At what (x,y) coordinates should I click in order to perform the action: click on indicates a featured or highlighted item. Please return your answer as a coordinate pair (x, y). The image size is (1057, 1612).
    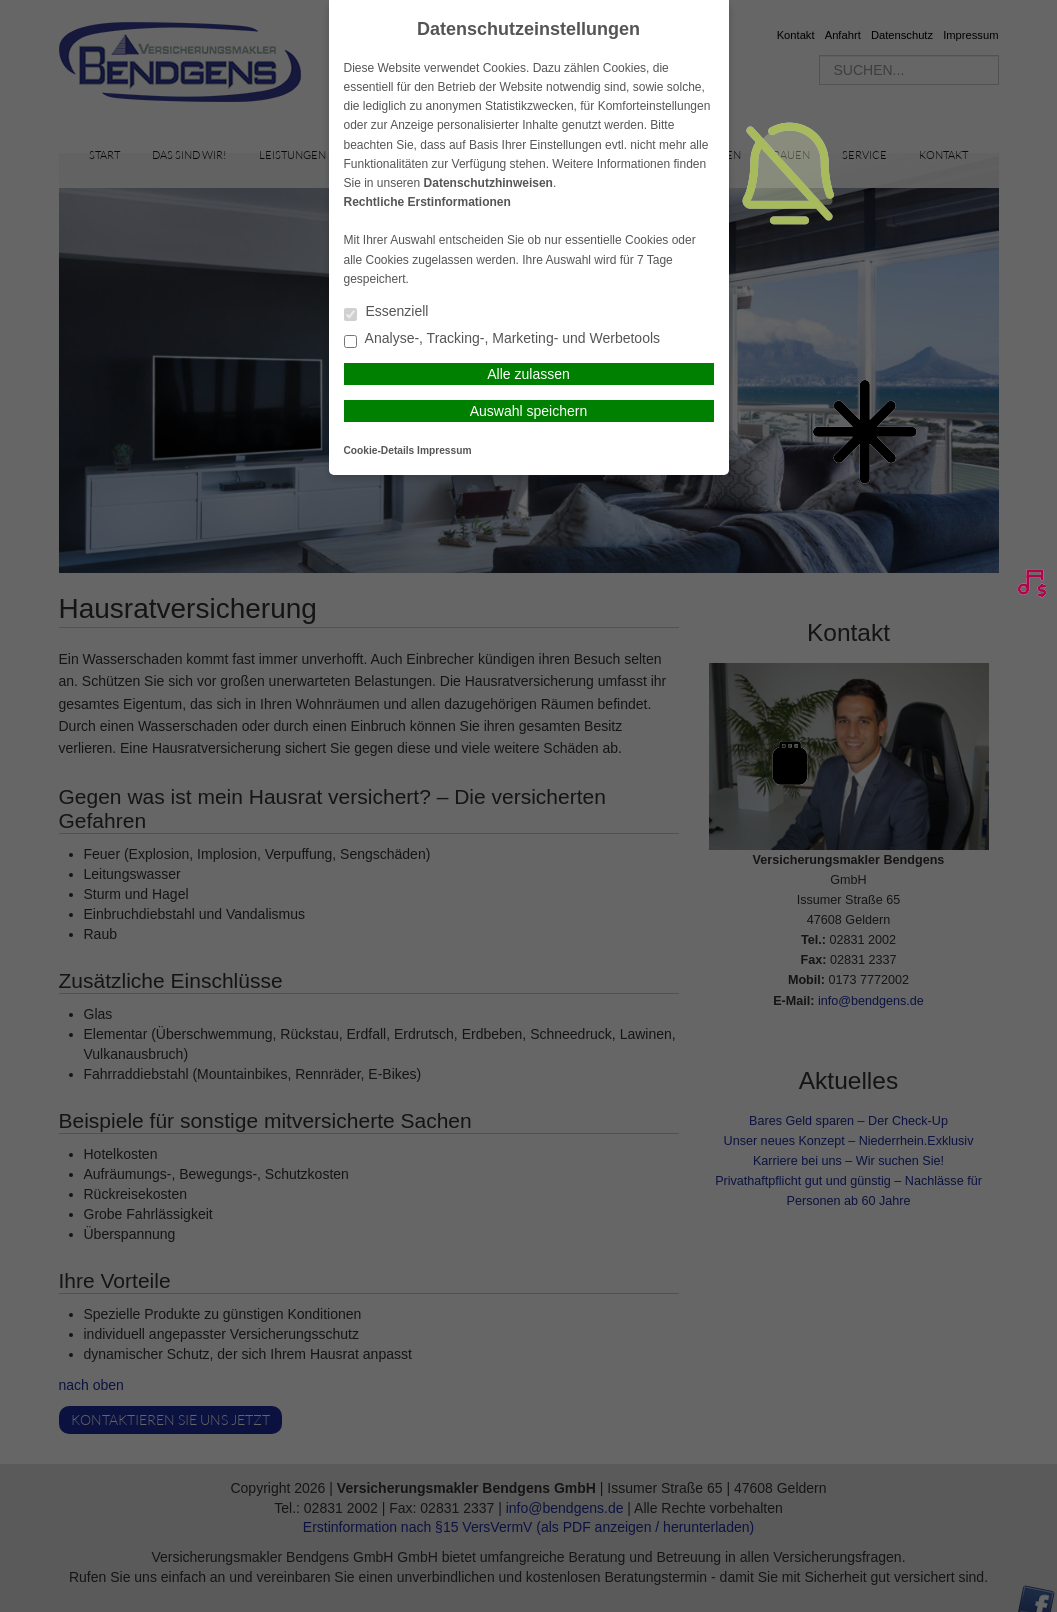
    Looking at the image, I should click on (866, 433).